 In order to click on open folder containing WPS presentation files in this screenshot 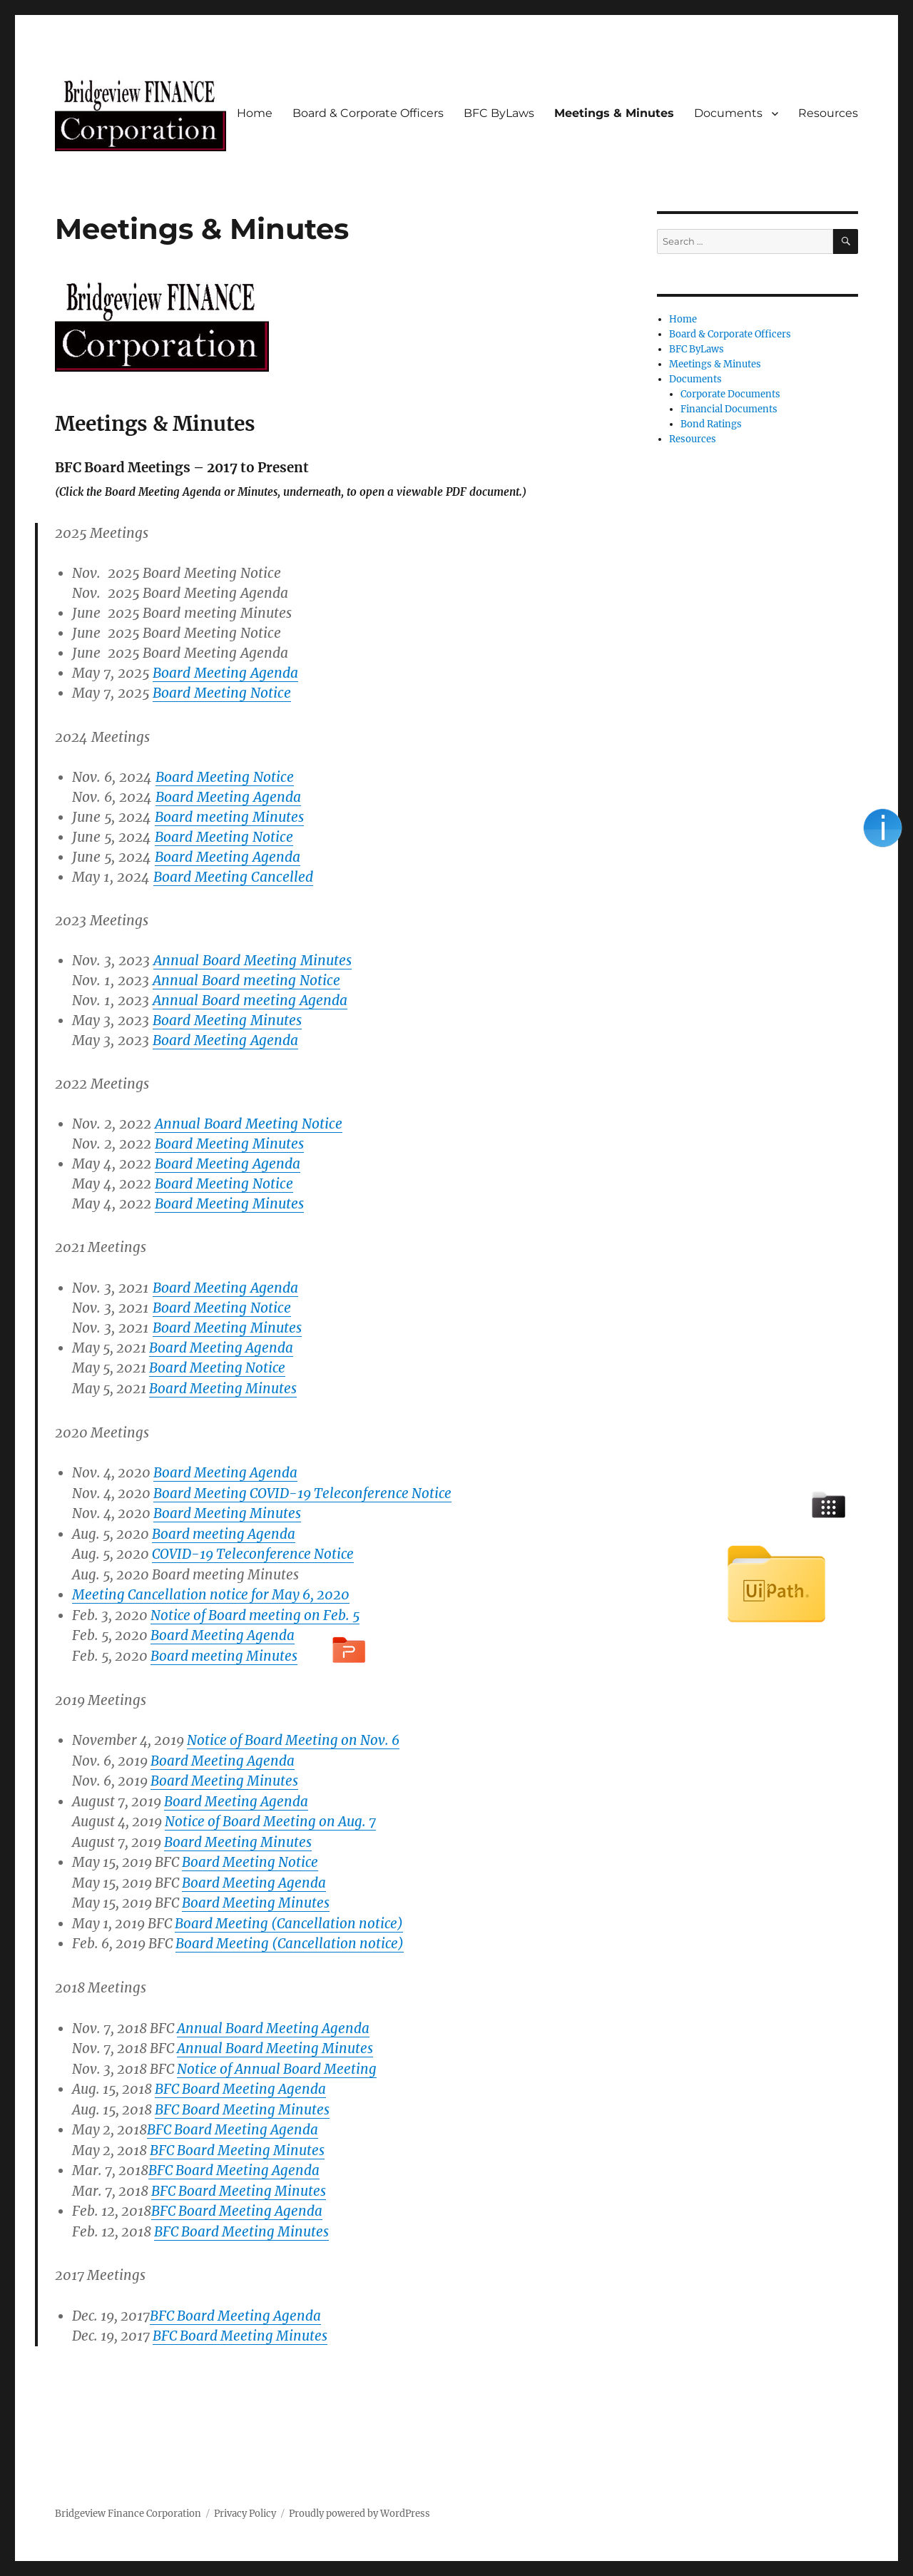, I will do `click(349, 1651)`.